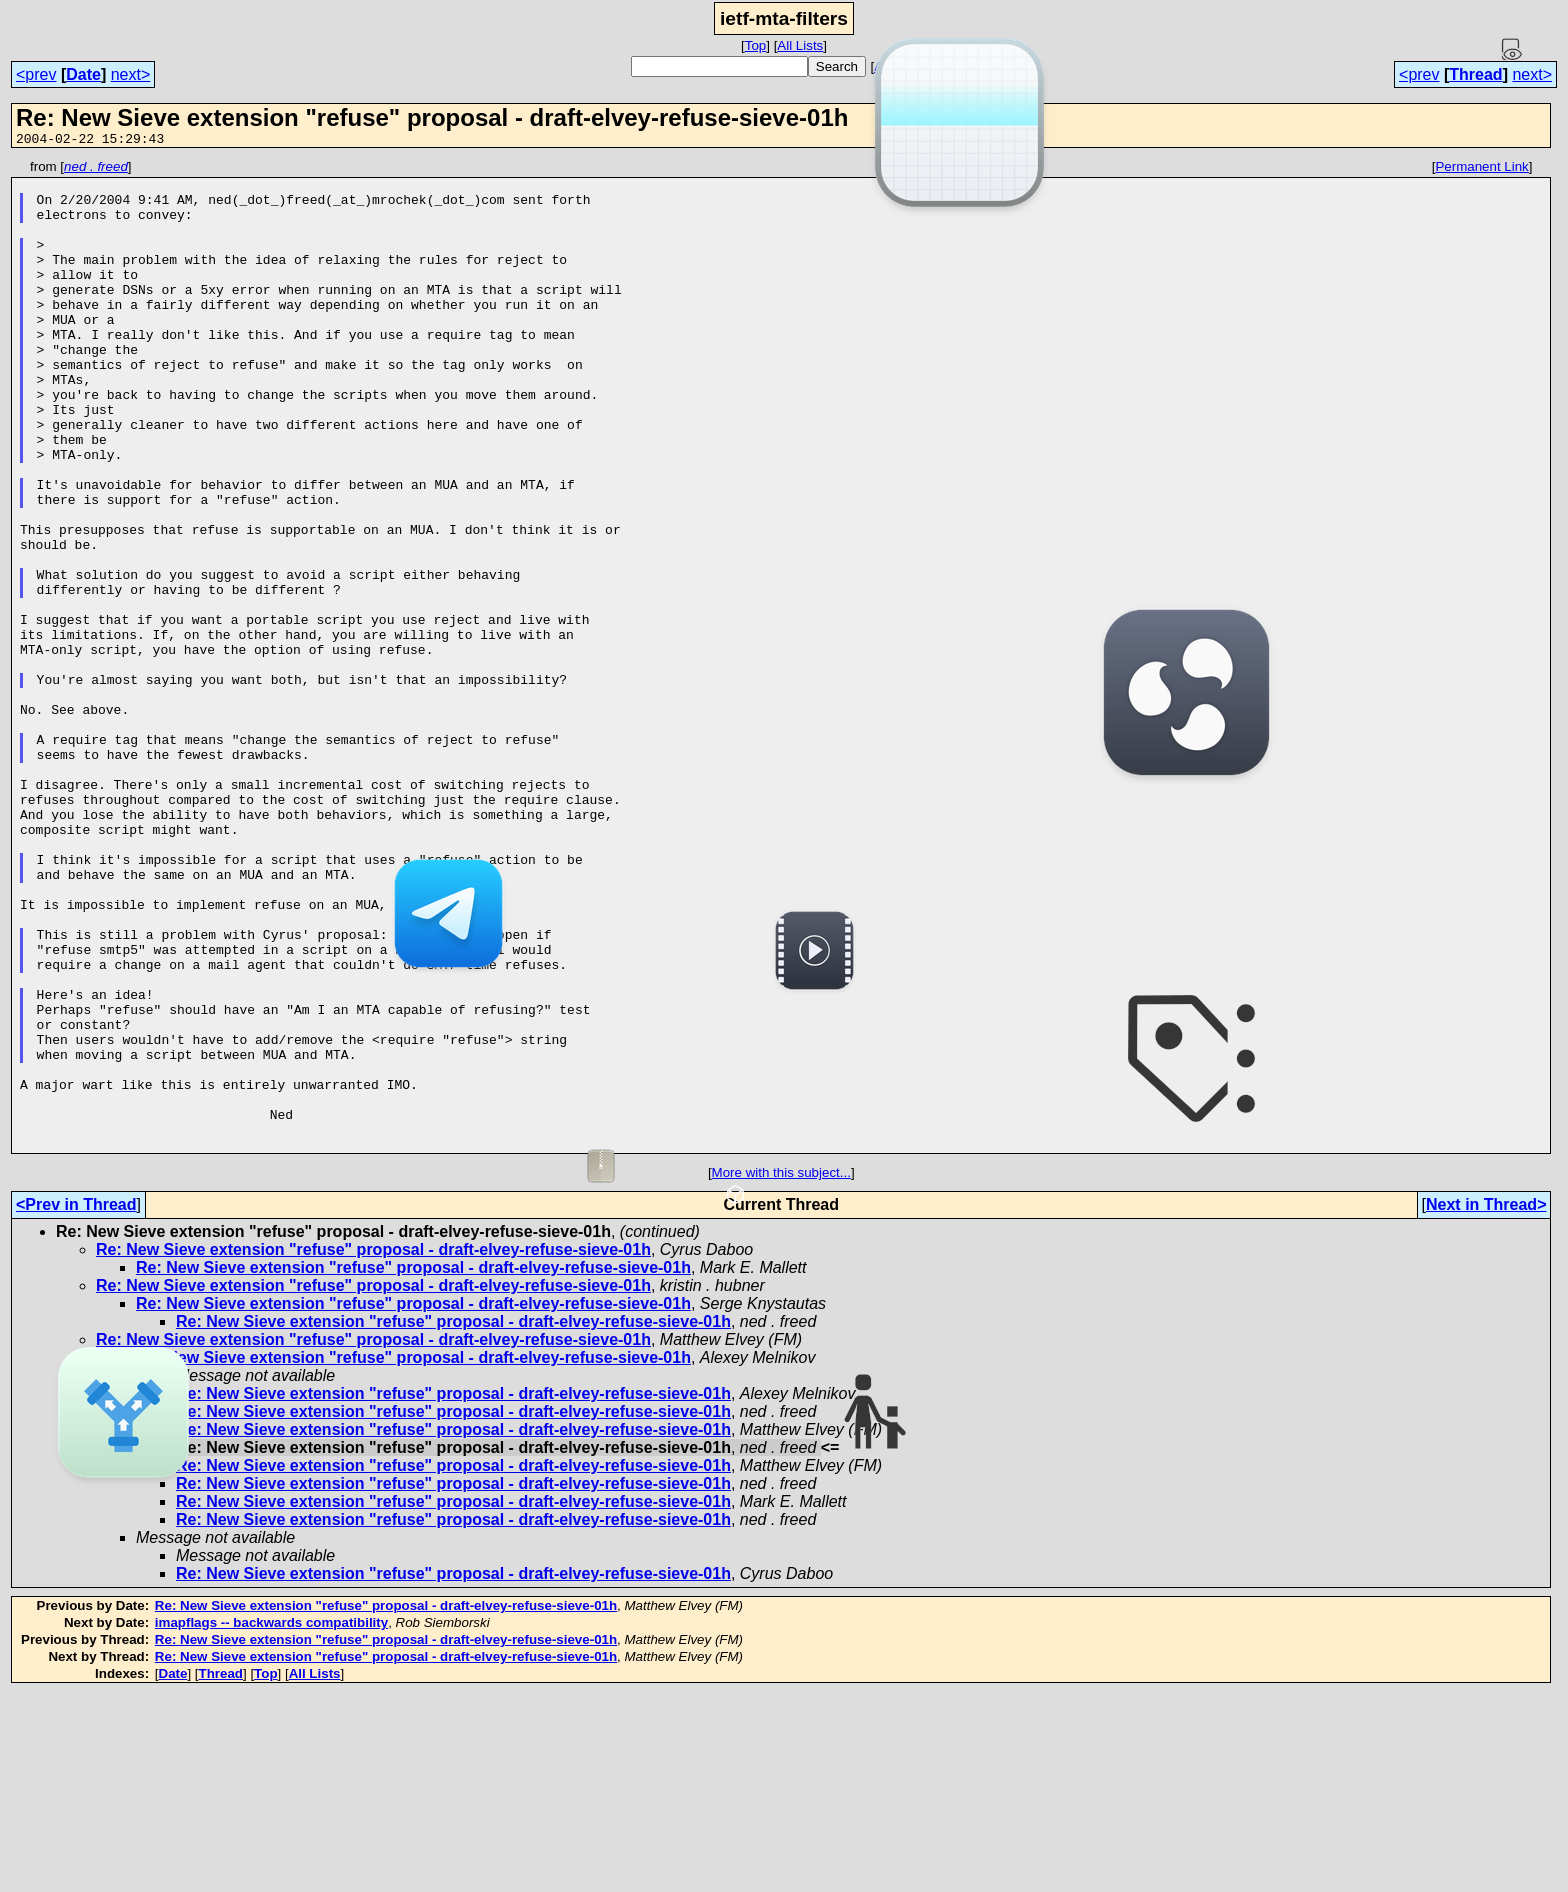  What do you see at coordinates (448, 913) in the screenshot?
I see `open Telegram messaging app` at bounding box center [448, 913].